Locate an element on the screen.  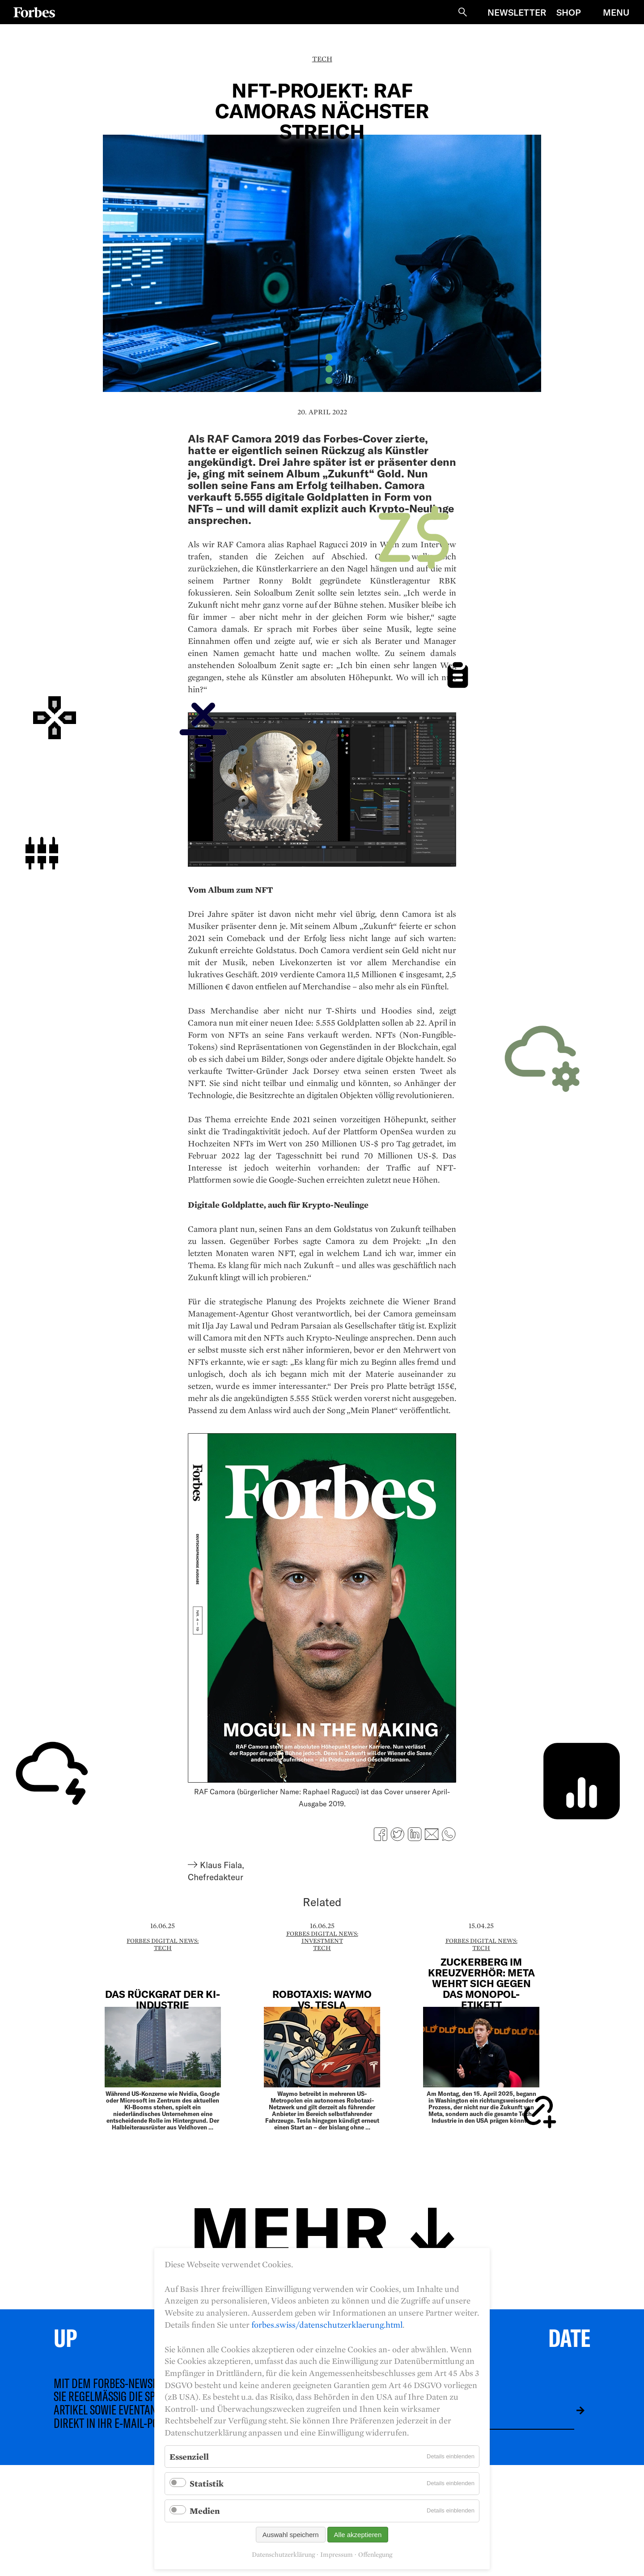
align content to bottom center of container is located at coordinates (581, 1781).